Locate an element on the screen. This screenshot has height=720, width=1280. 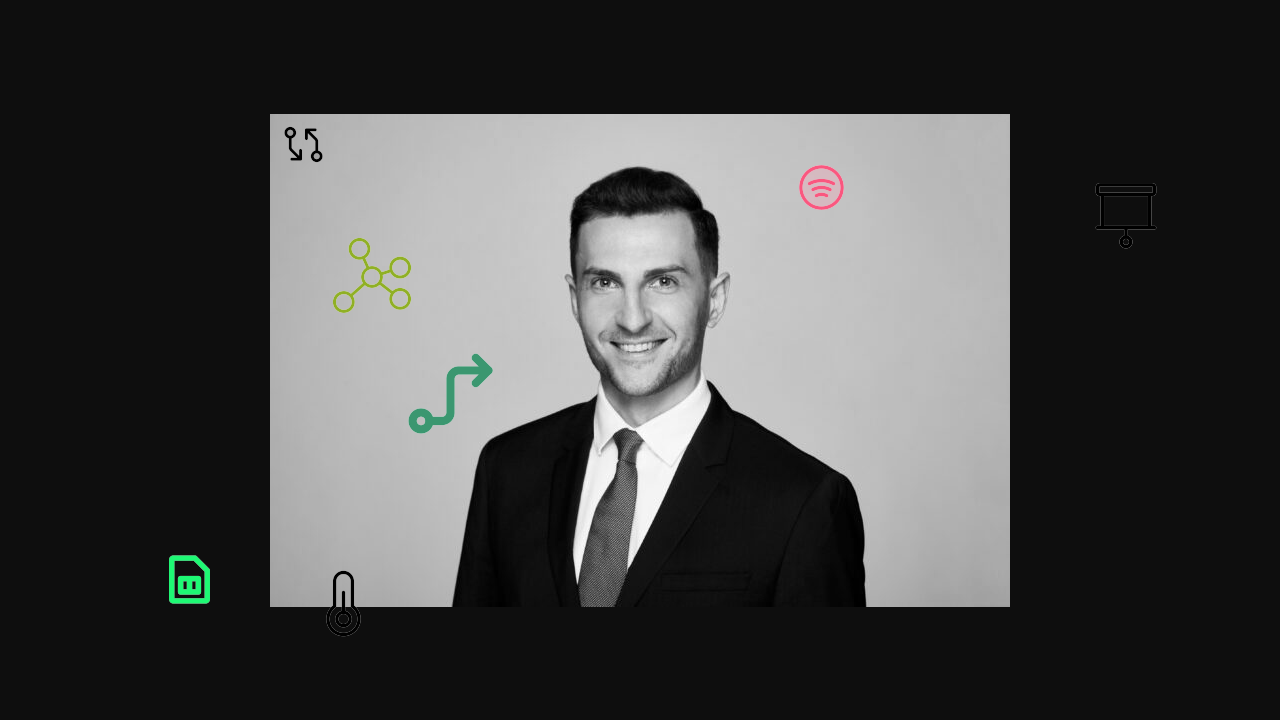
view code changes between versions is located at coordinates (303, 144).